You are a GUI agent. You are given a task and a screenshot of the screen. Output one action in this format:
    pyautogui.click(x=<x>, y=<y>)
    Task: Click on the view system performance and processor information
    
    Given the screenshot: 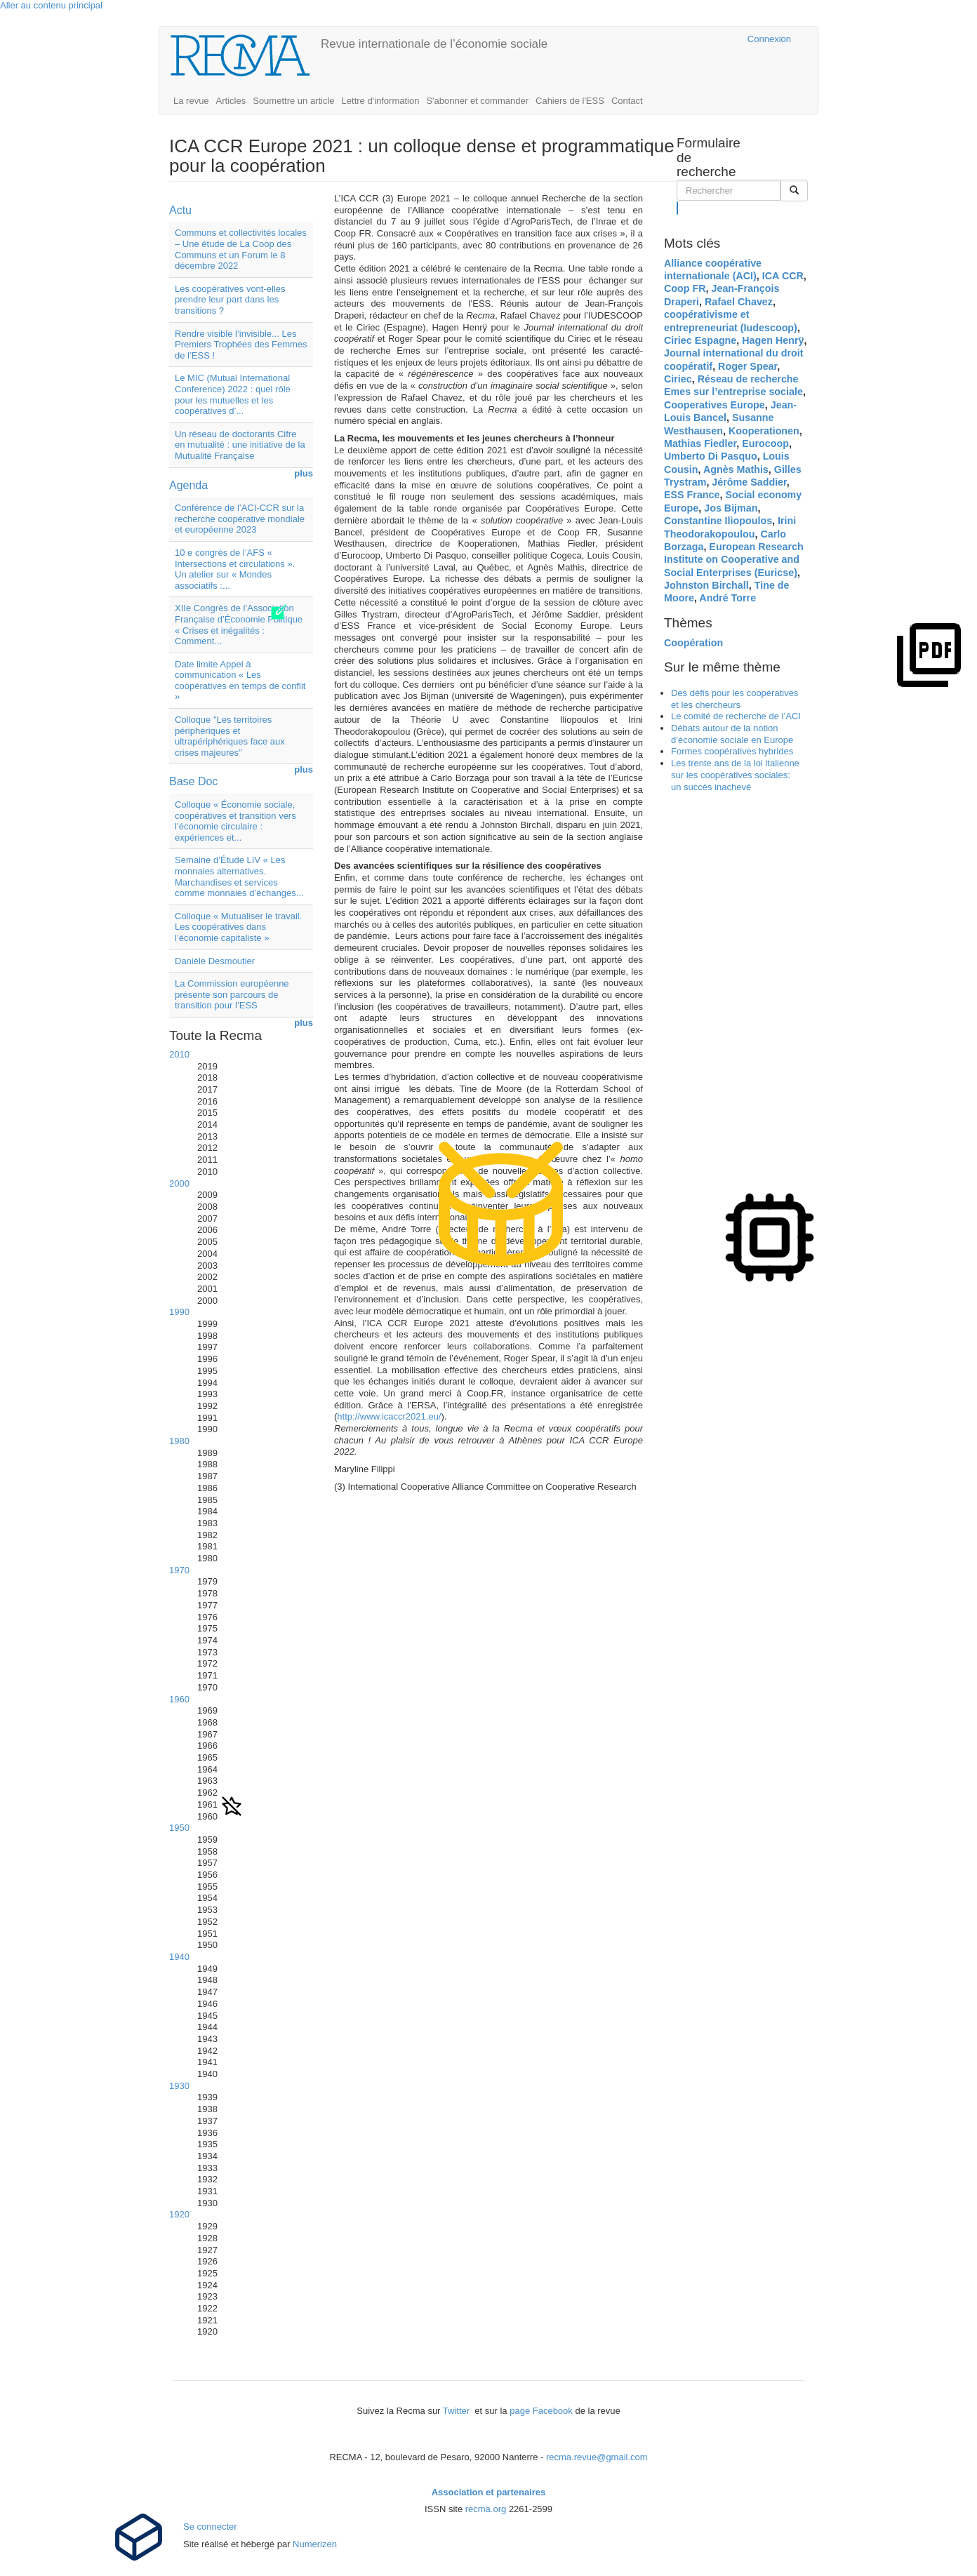 What is the action you would take?
    pyautogui.click(x=769, y=1237)
    